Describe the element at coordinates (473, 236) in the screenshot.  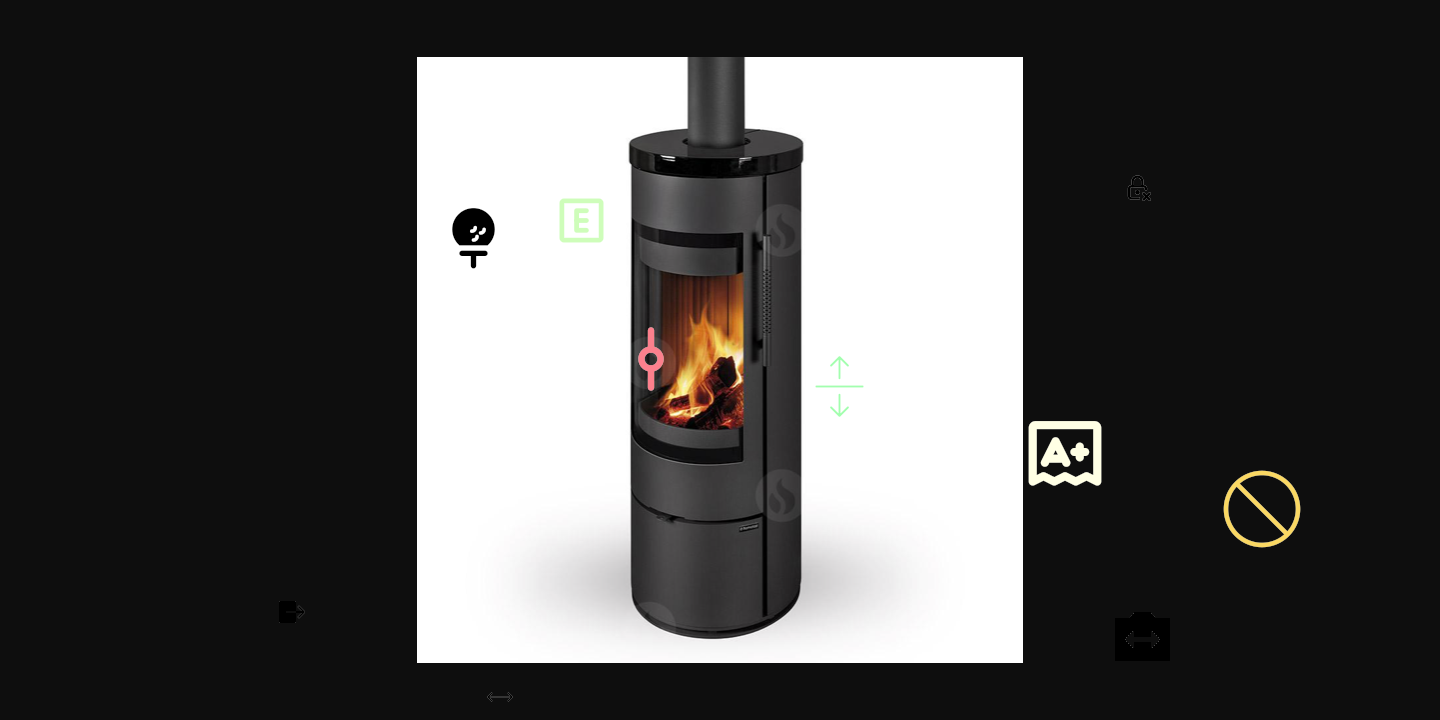
I see `access golf or sports-related features` at that location.